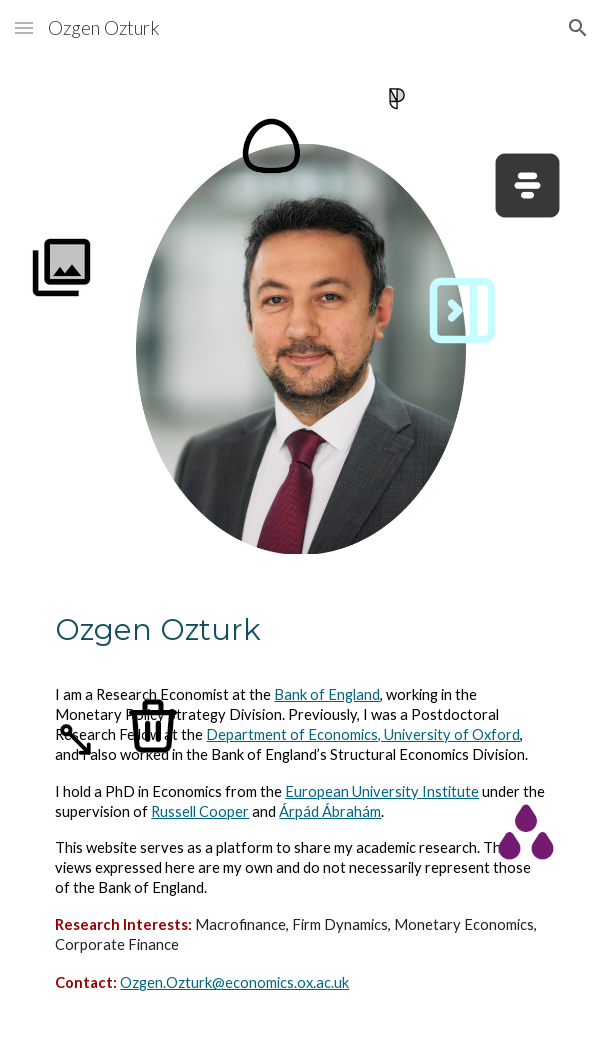 This screenshot has height=1061, width=602. Describe the element at coordinates (395, 97) in the screenshot. I see `phosphor icons library branding logo` at that location.